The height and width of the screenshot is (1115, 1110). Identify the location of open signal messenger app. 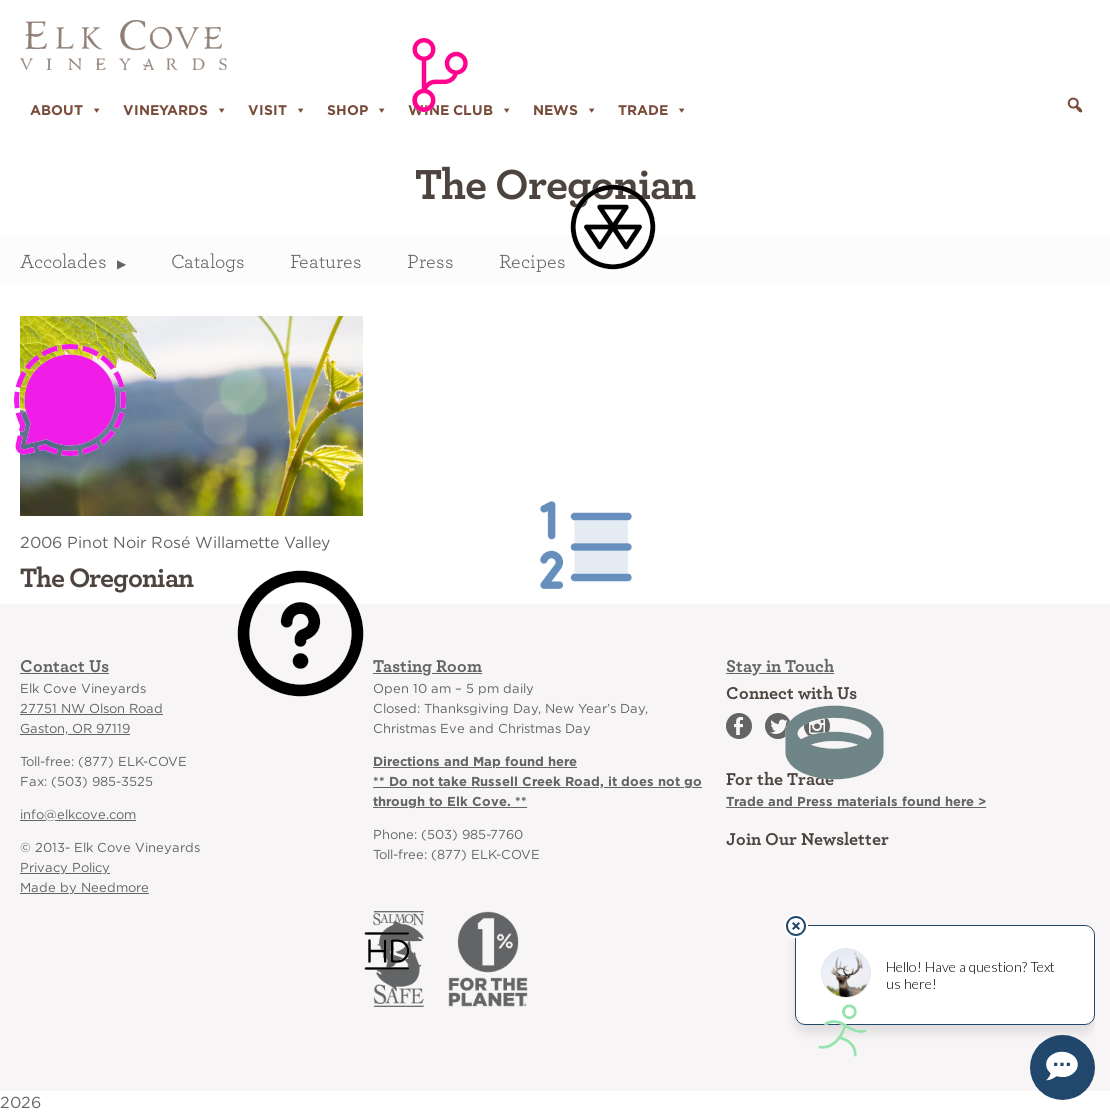
(70, 400).